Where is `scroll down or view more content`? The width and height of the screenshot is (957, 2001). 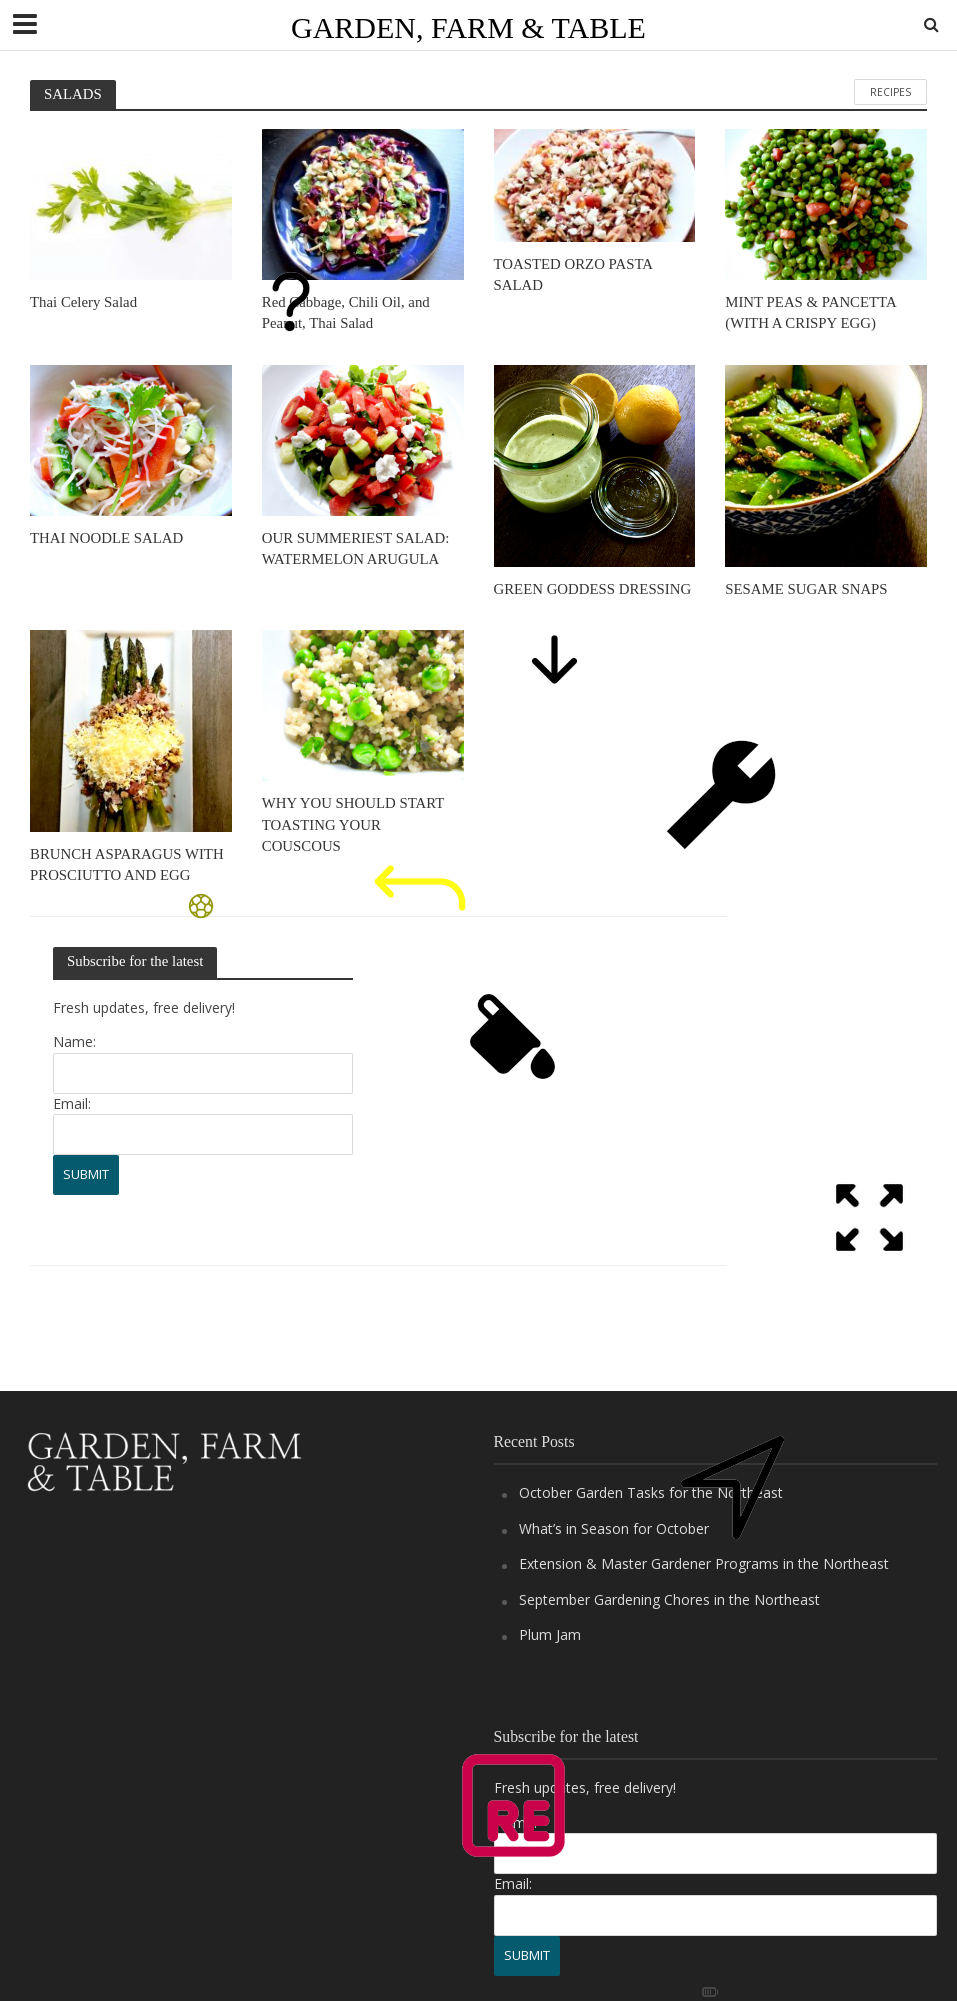
scroll down or view more content is located at coordinates (554, 659).